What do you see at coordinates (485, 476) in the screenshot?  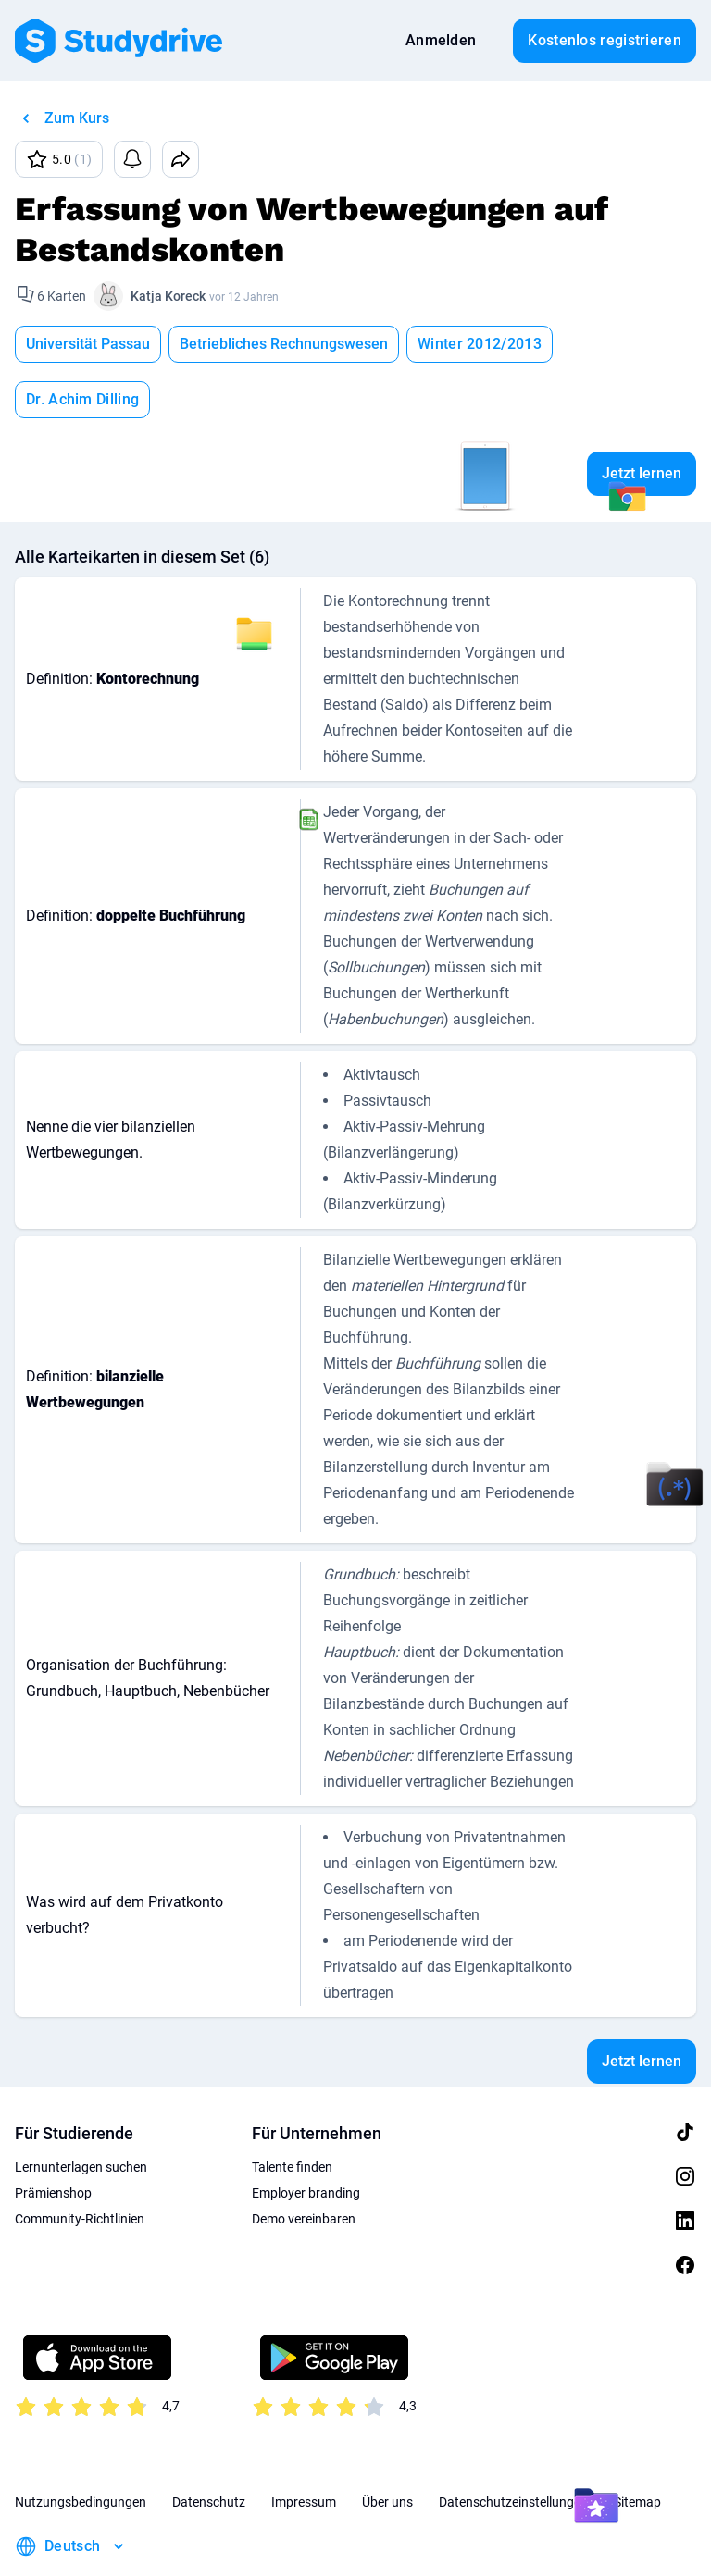 I see `manage connected iPad device` at bounding box center [485, 476].